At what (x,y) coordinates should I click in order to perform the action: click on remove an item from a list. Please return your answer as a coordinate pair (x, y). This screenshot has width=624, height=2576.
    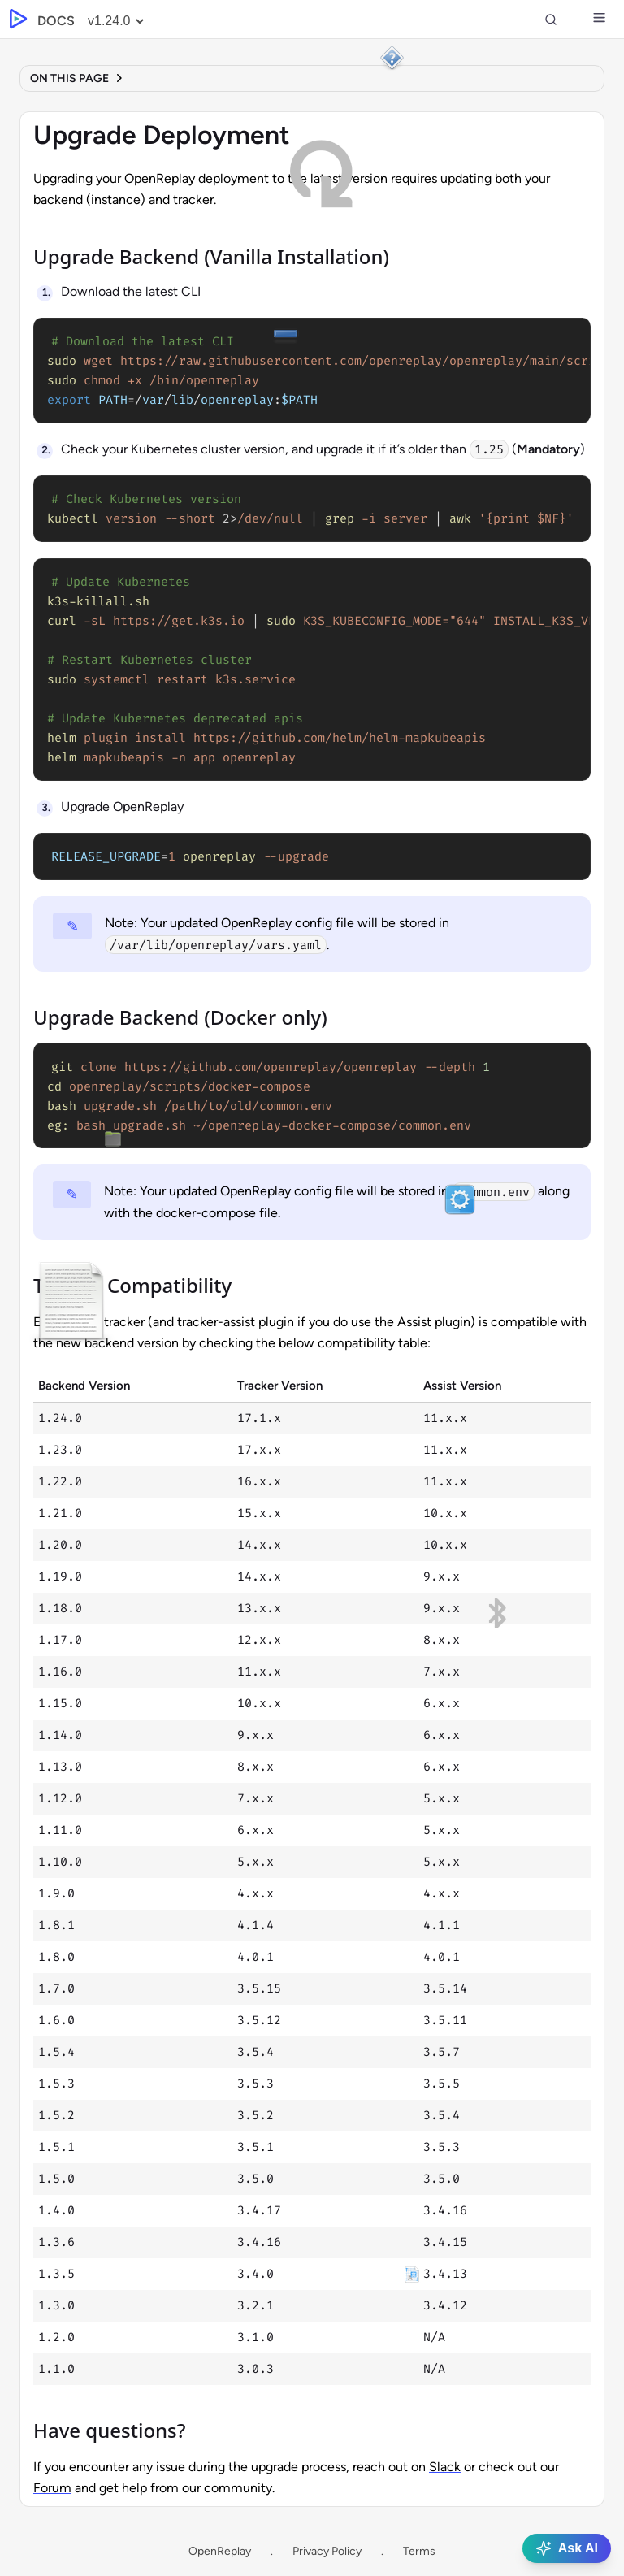
    Looking at the image, I should click on (284, 334).